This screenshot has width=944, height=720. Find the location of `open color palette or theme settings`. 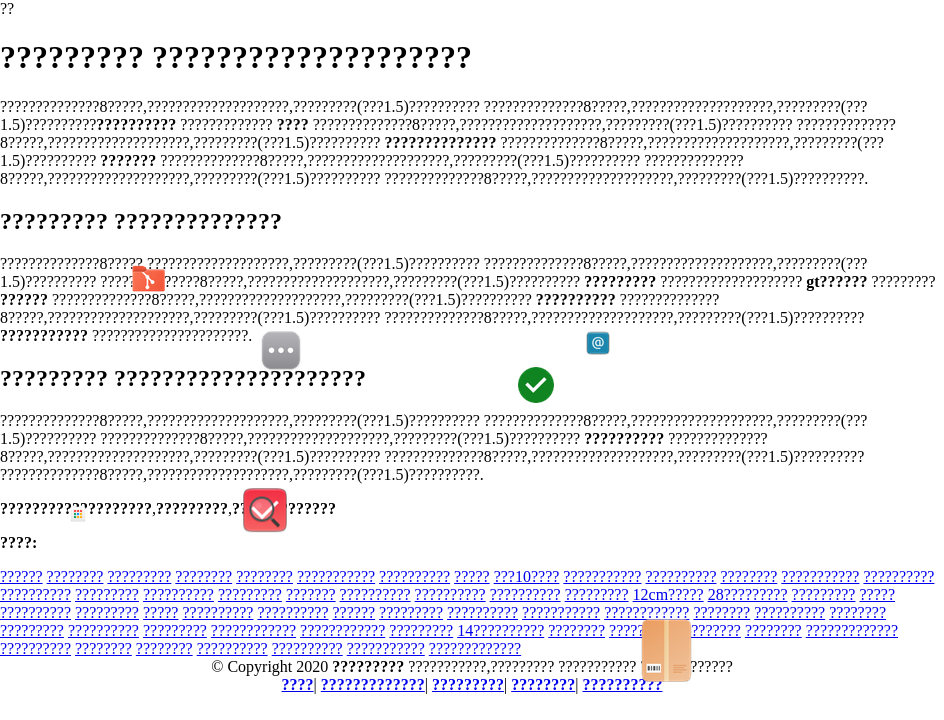

open color palette or theme settings is located at coordinates (78, 514).